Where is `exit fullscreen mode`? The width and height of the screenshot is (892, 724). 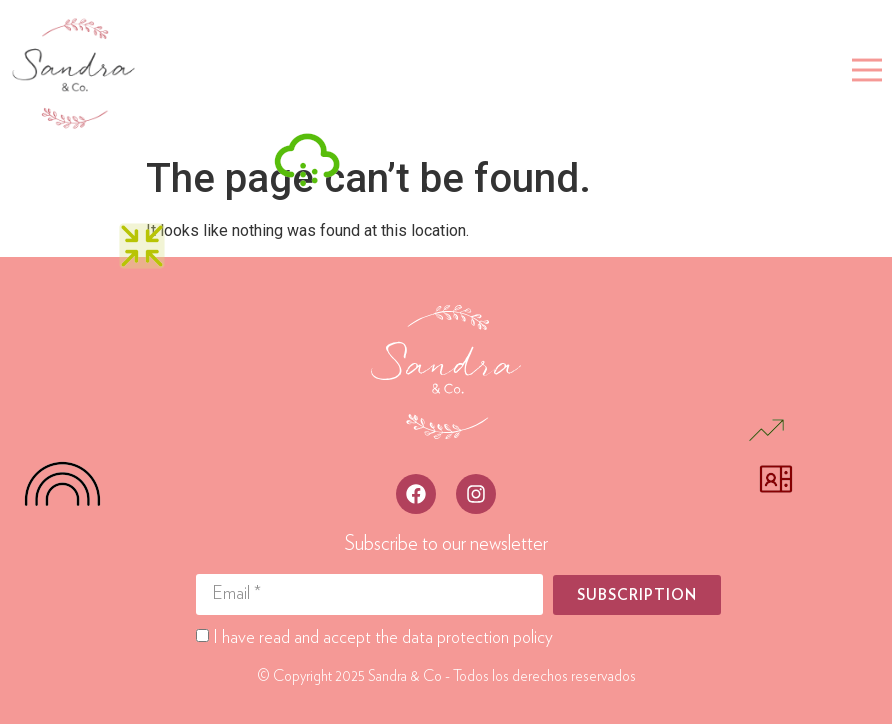 exit fullscreen mode is located at coordinates (142, 246).